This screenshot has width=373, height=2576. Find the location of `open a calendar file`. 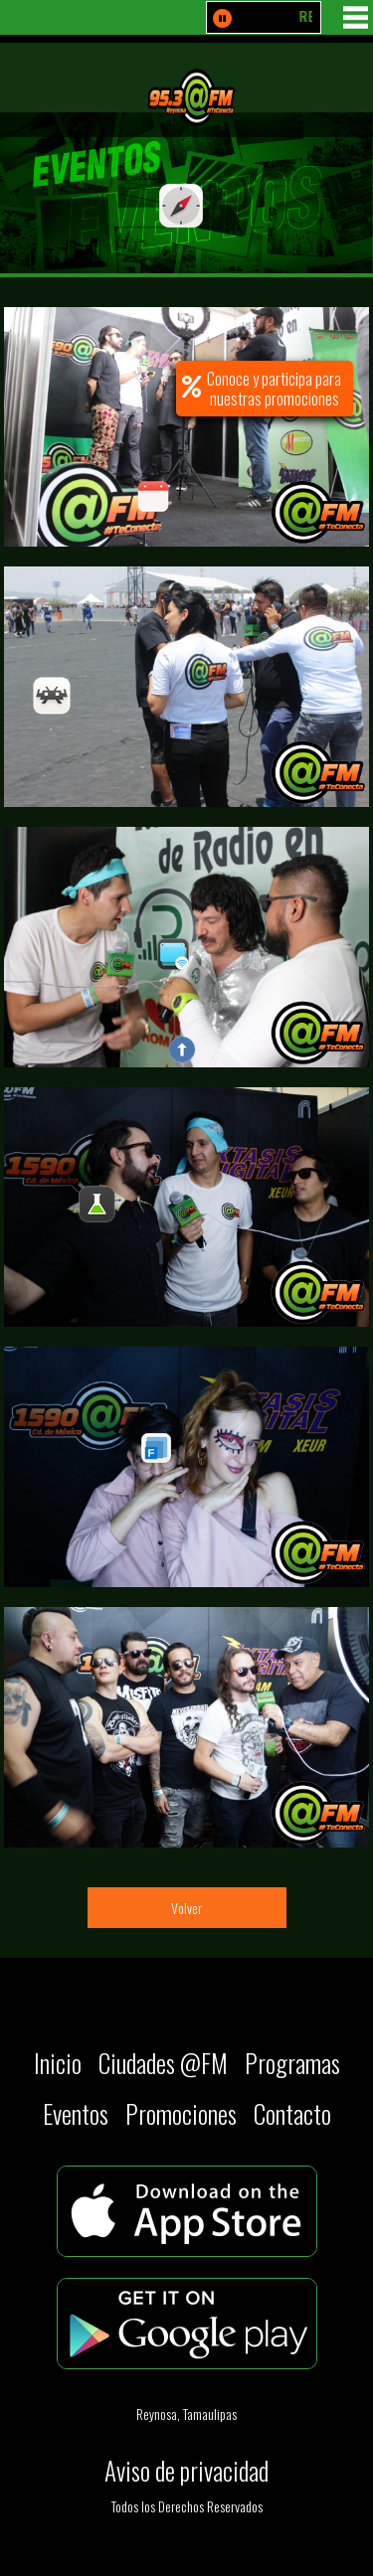

open a calendar file is located at coordinates (153, 497).